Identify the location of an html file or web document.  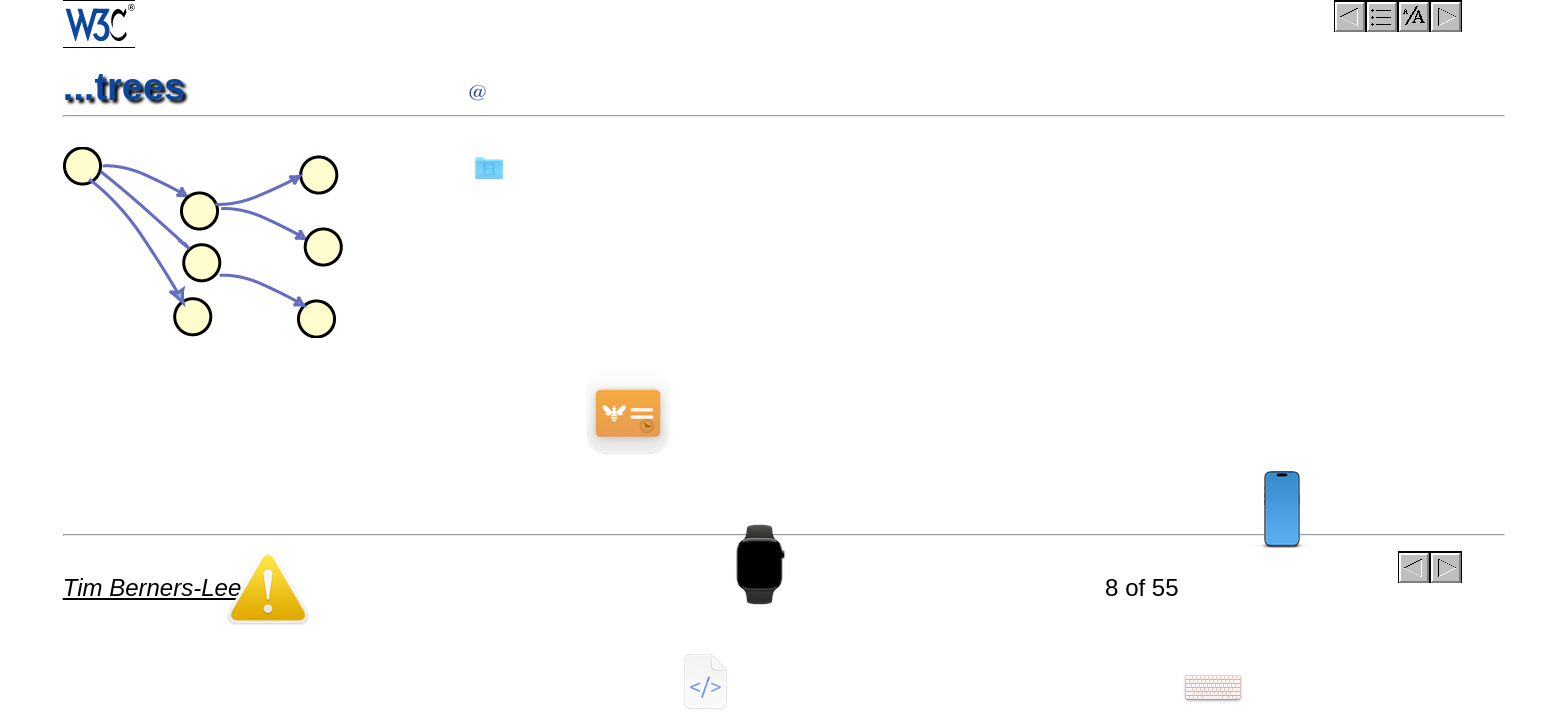
(705, 681).